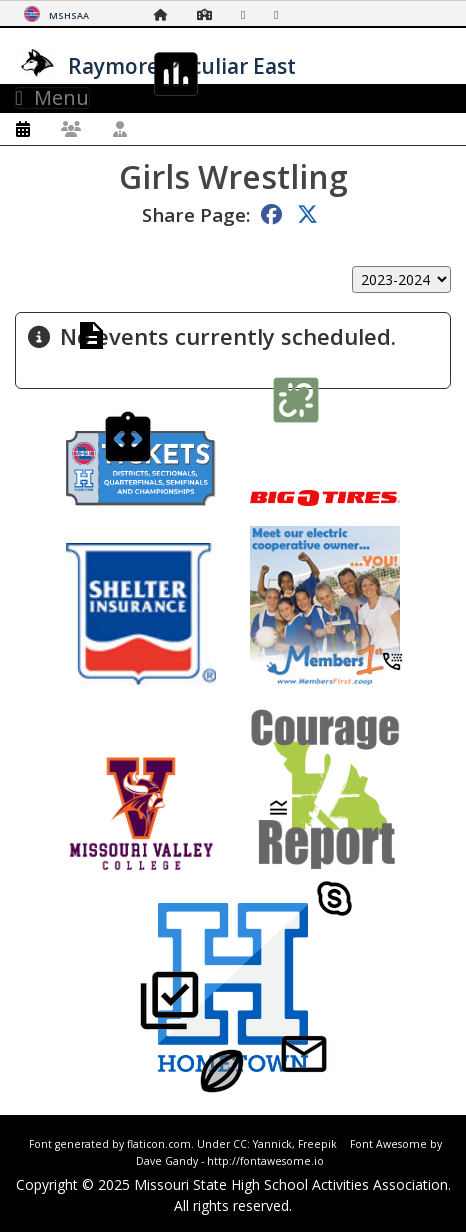  Describe the element at coordinates (176, 74) in the screenshot. I see `insert a chart or graph into document` at that location.